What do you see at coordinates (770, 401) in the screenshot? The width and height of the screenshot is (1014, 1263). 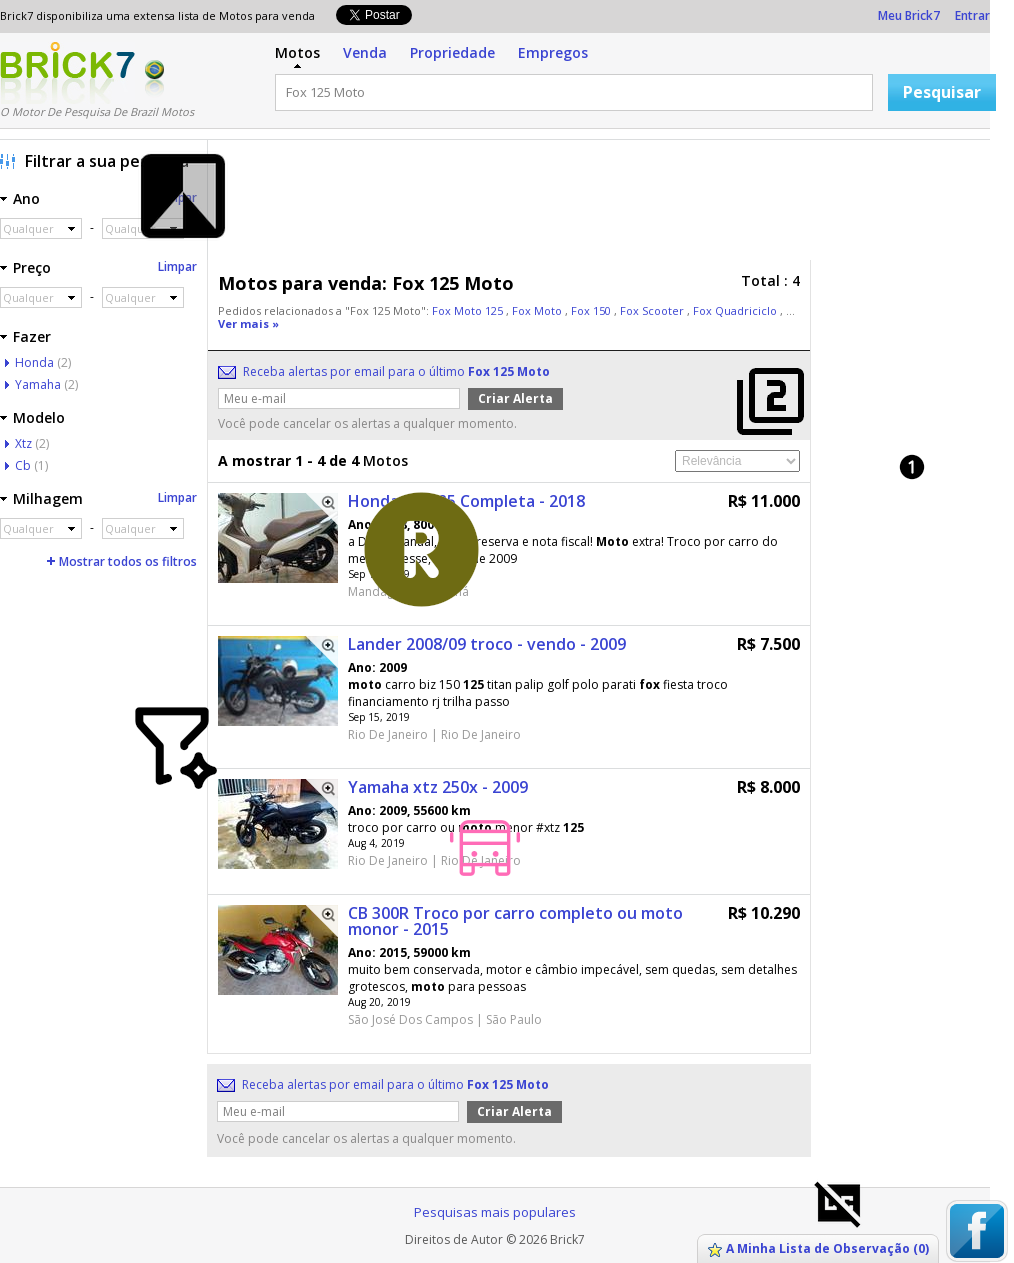 I see `indicates second item in a layered stack or sequence` at bounding box center [770, 401].